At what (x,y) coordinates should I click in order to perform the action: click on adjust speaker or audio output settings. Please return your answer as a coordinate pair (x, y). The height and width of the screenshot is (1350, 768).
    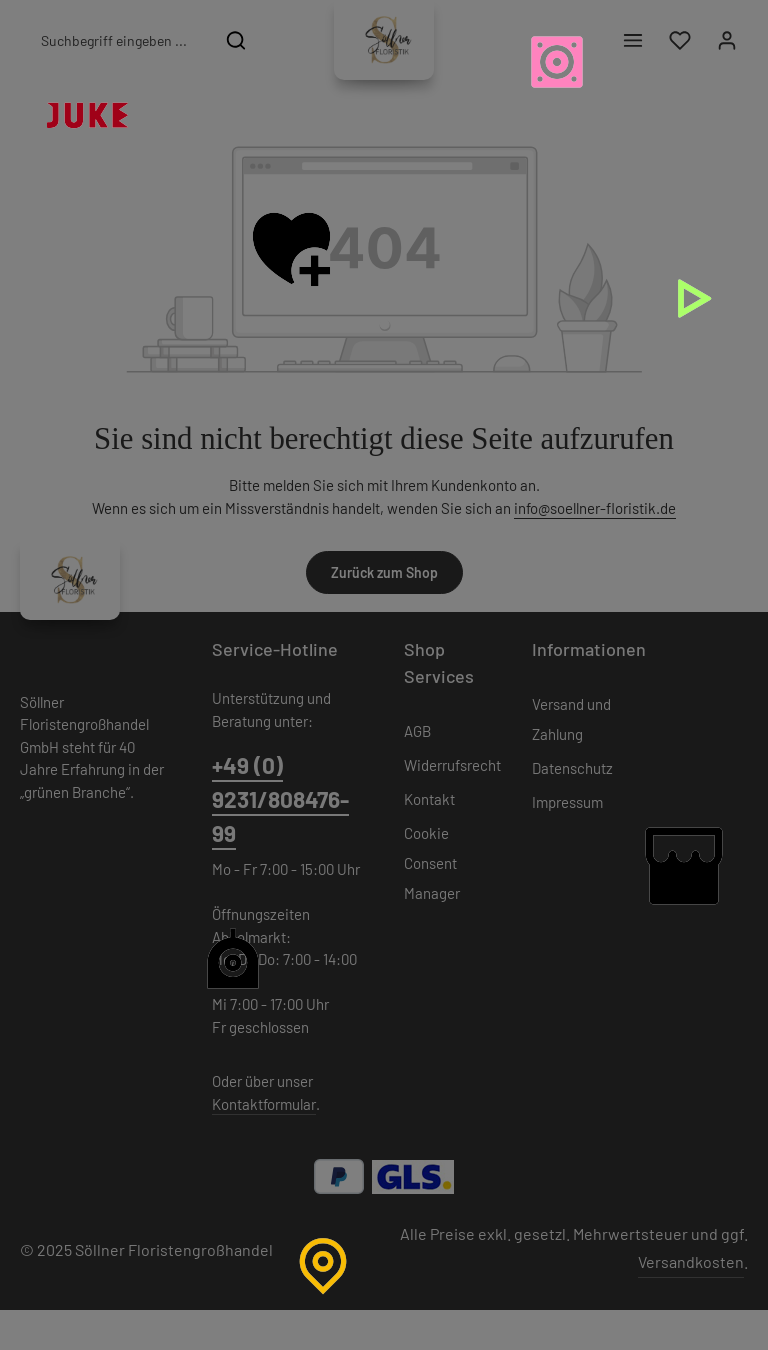
    Looking at the image, I should click on (557, 62).